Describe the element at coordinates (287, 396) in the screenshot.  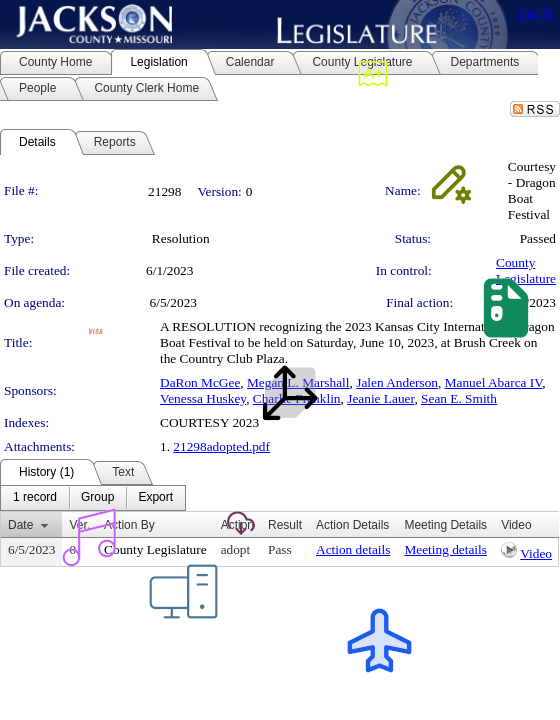
I see `access 3D vector or coordinate tools` at that location.